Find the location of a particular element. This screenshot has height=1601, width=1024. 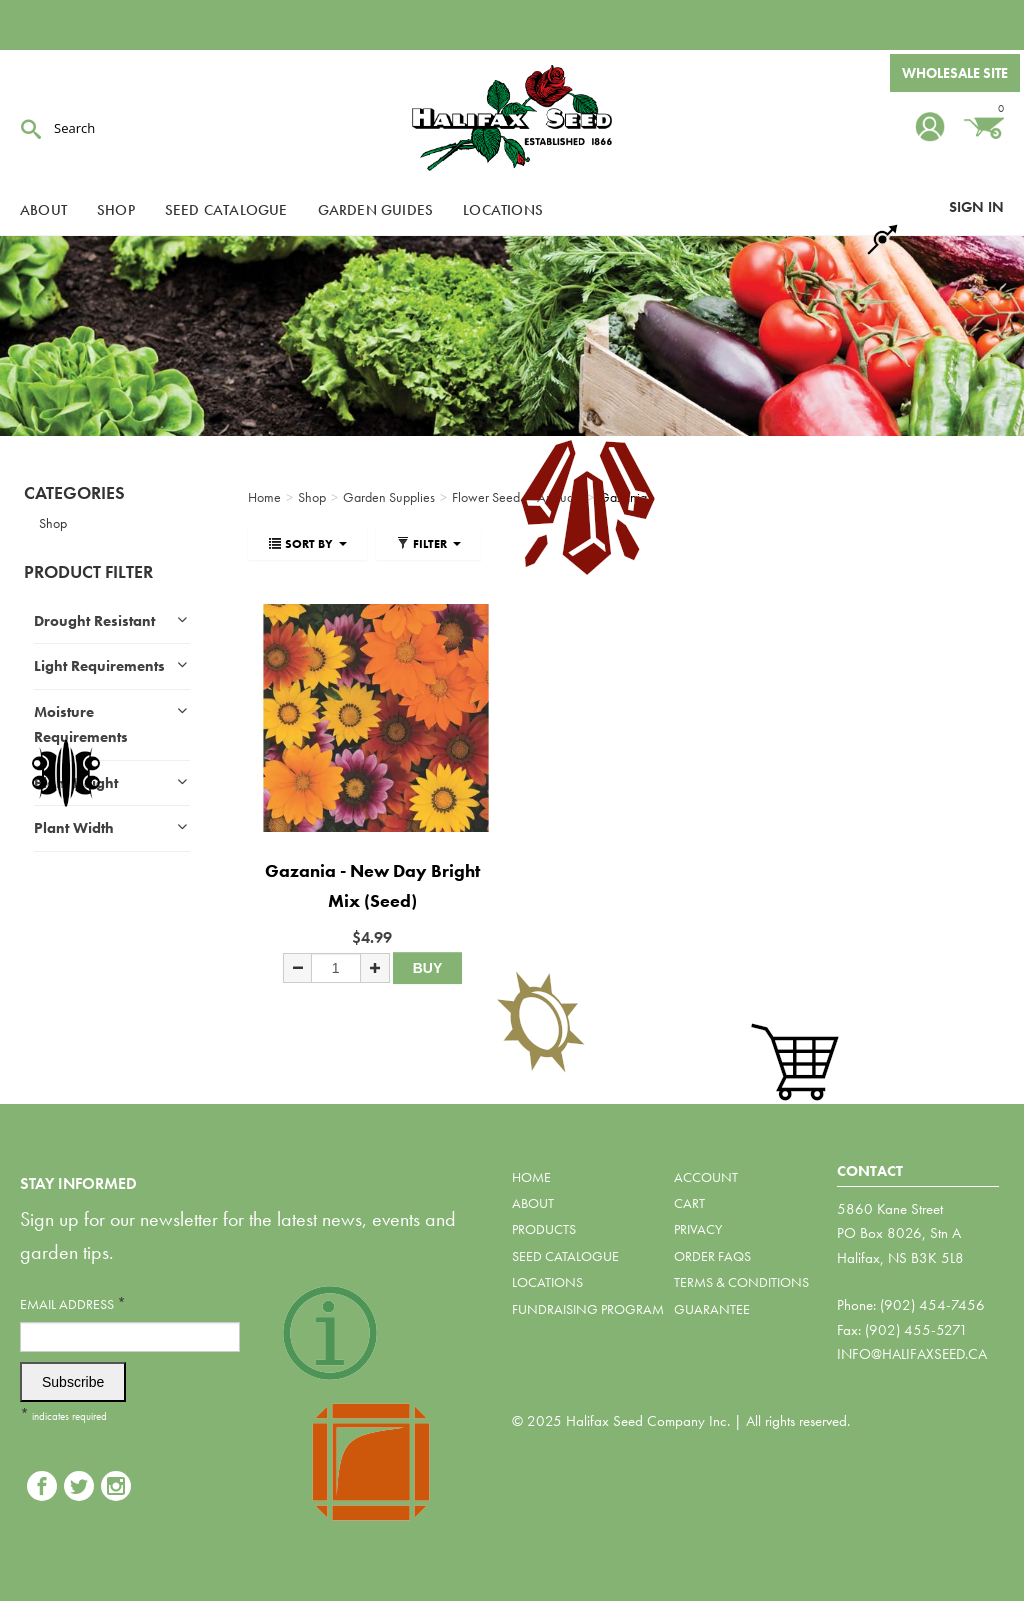

indicates an amethyst gem resource or currency is located at coordinates (371, 1462).